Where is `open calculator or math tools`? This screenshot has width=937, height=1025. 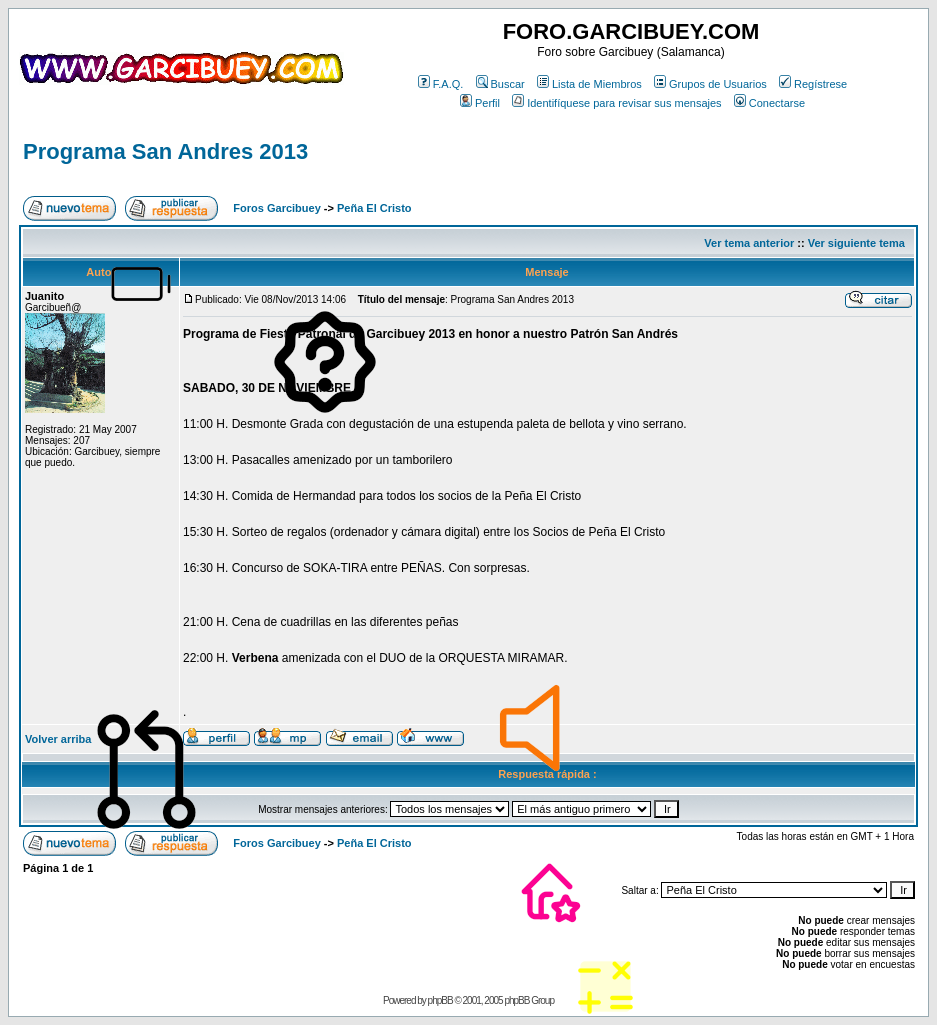 open calculator or math tools is located at coordinates (605, 986).